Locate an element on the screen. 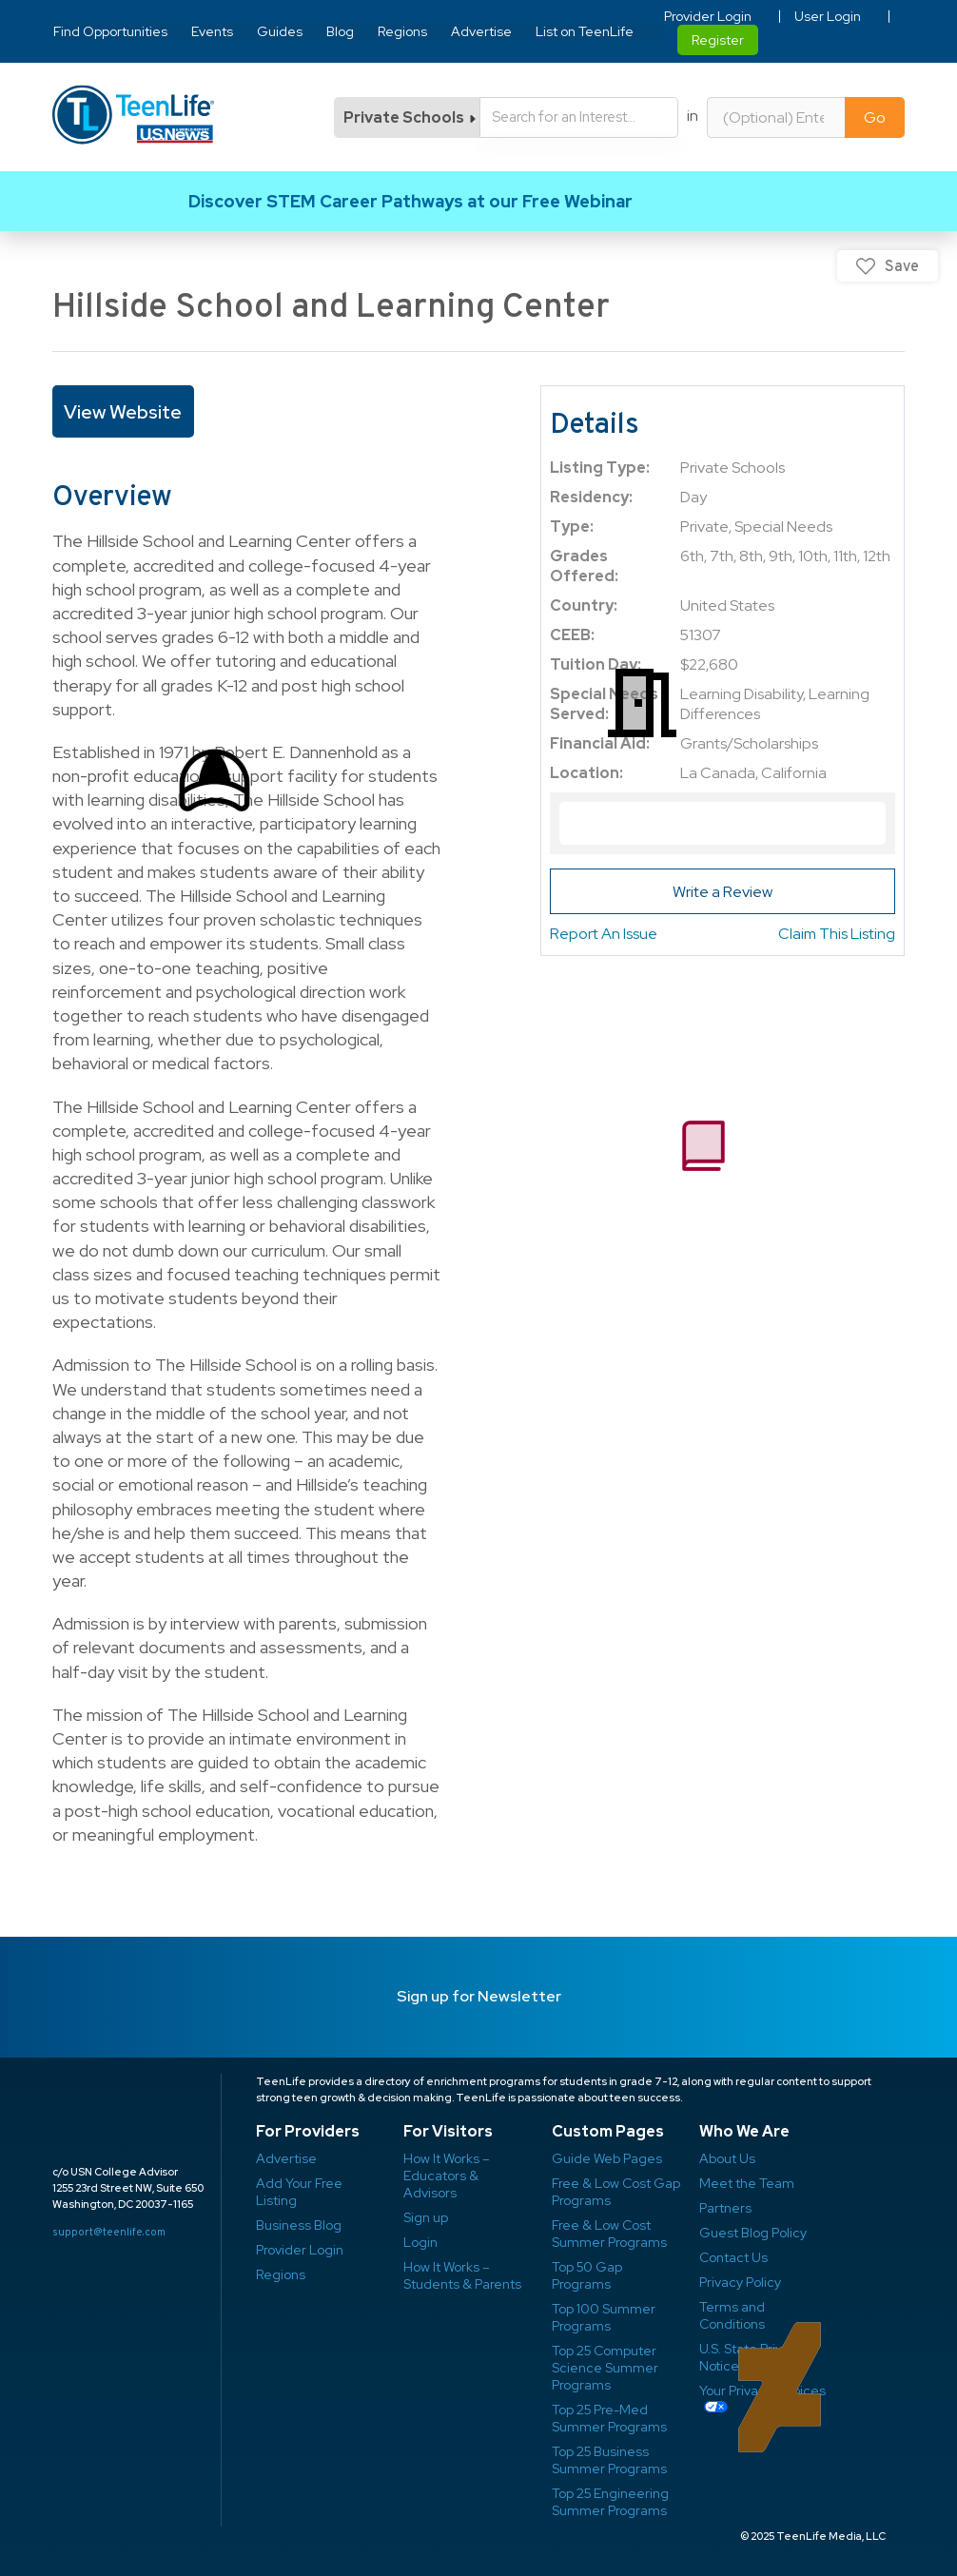 The width and height of the screenshot is (957, 2576). select headwear or cap accessory is located at coordinates (214, 784).